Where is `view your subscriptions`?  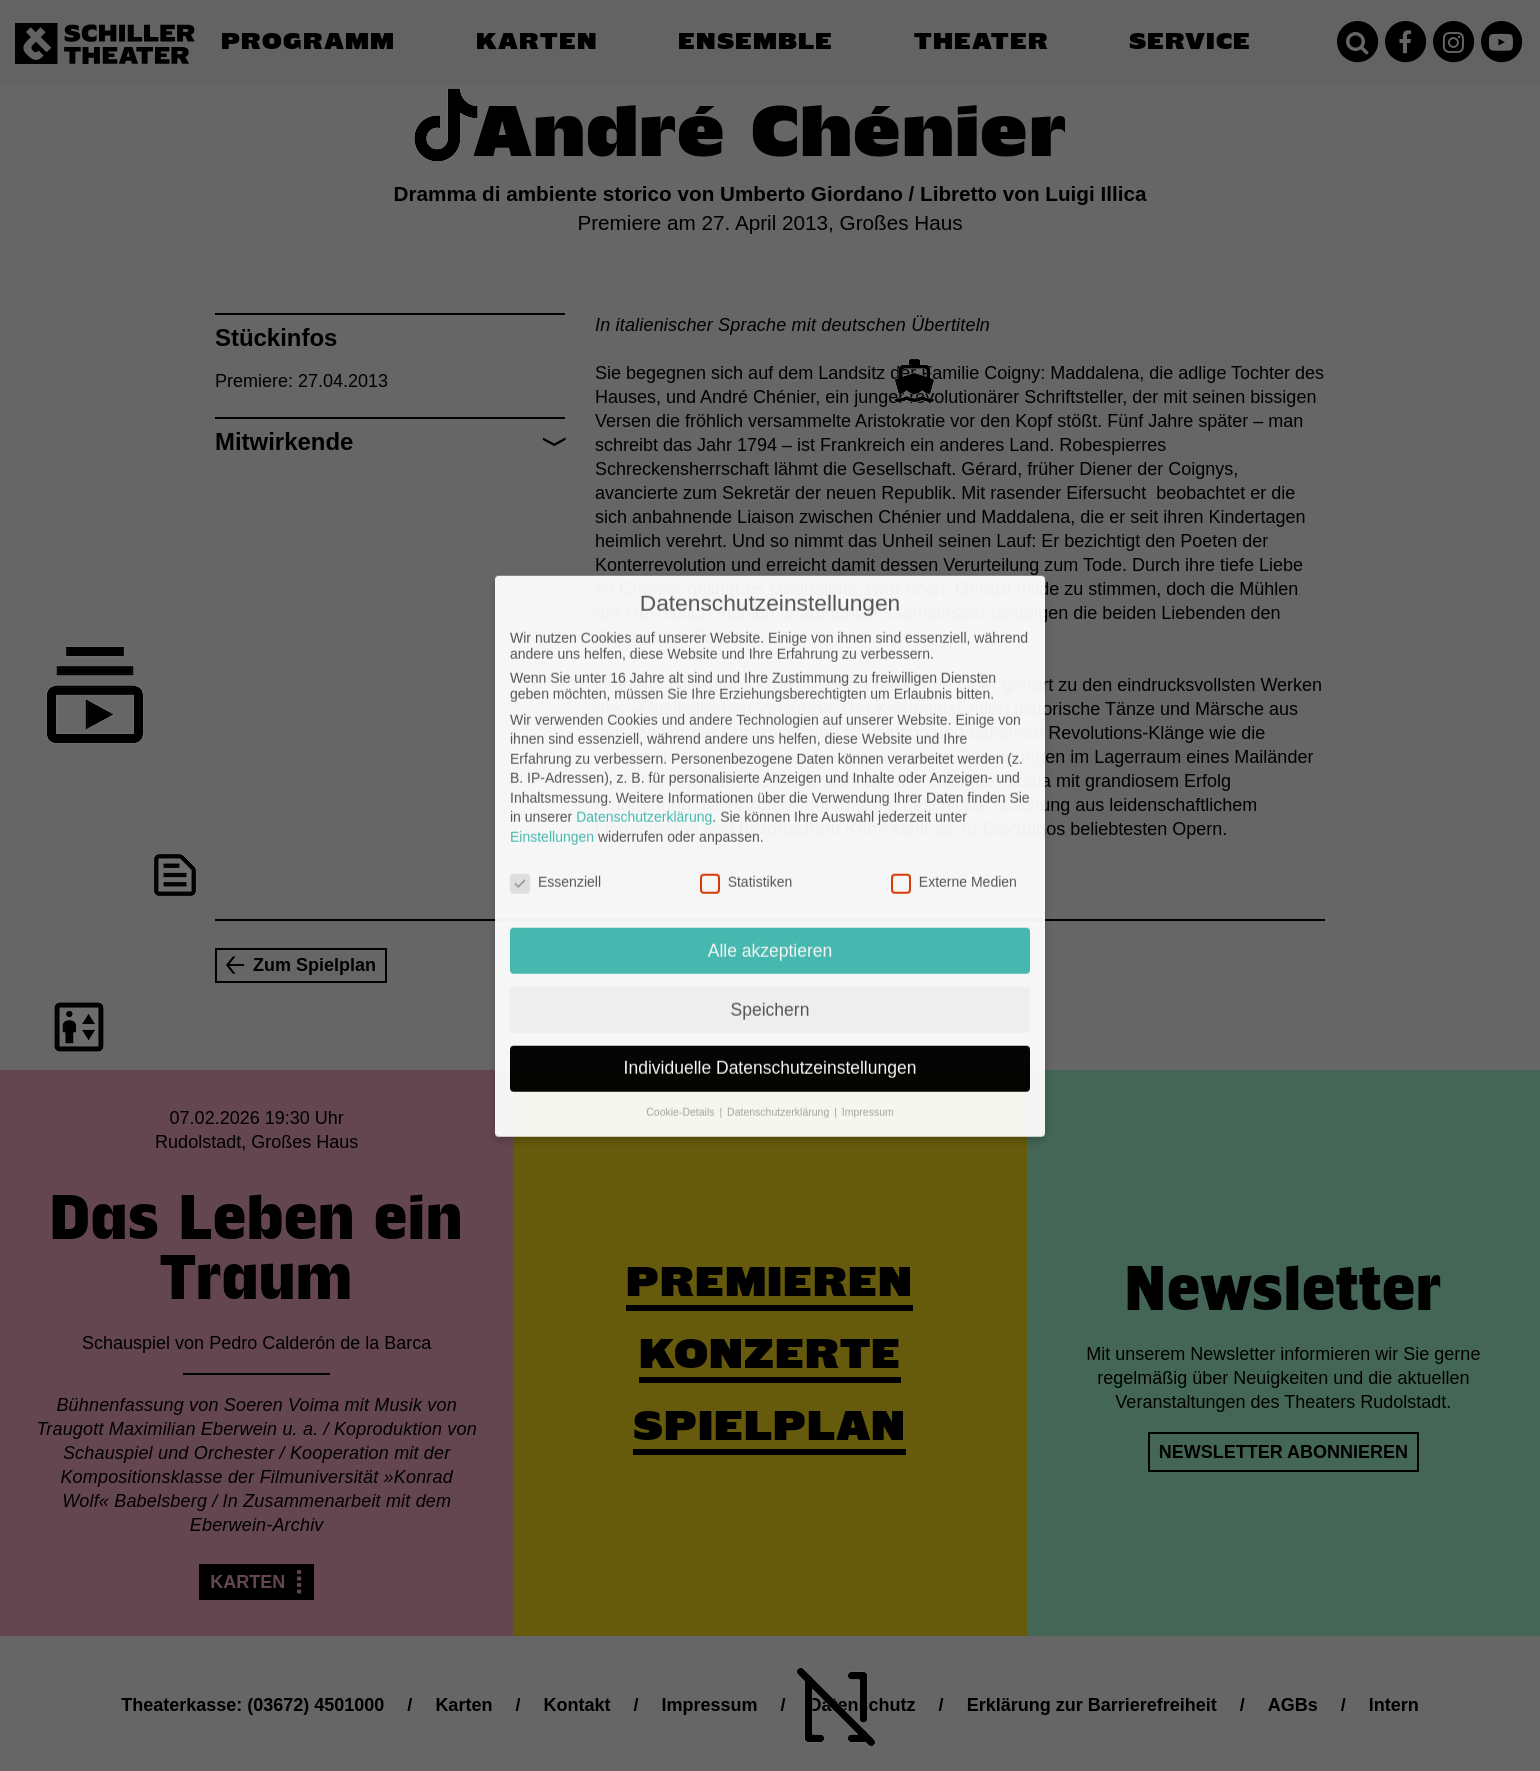
view your subscriptions is located at coordinates (95, 695).